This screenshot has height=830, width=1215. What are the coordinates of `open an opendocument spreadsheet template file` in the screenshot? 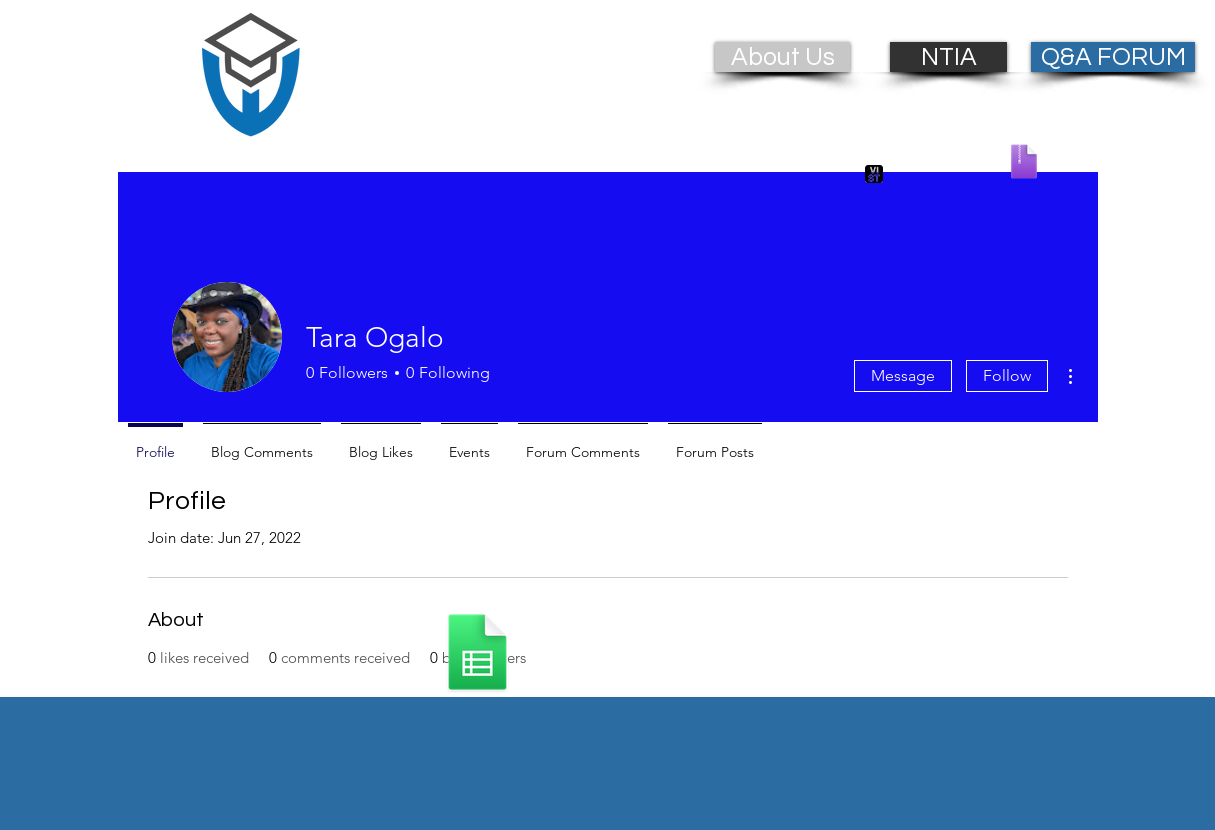 It's located at (477, 653).